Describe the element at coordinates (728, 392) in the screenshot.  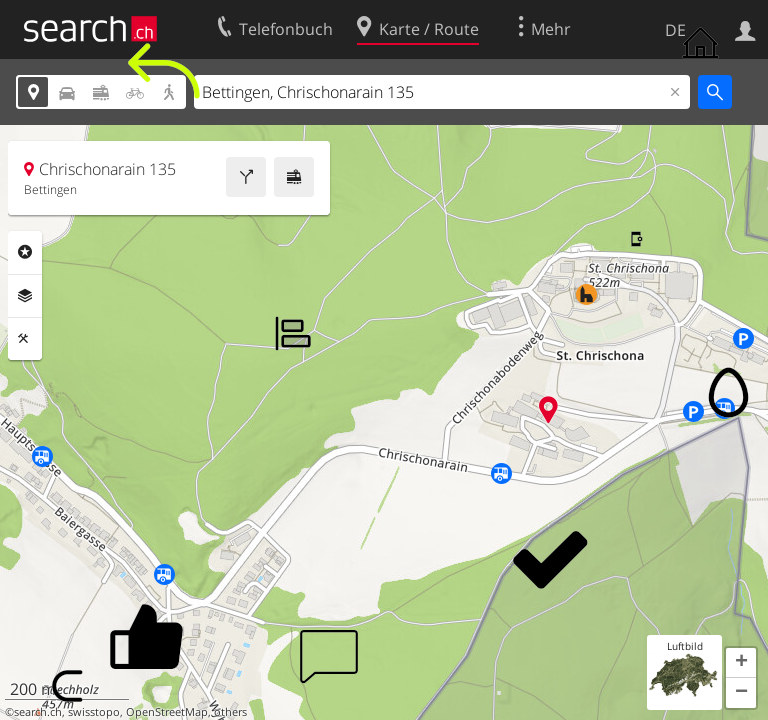
I see `indicates egg or egg-containing ingredients in food items` at that location.